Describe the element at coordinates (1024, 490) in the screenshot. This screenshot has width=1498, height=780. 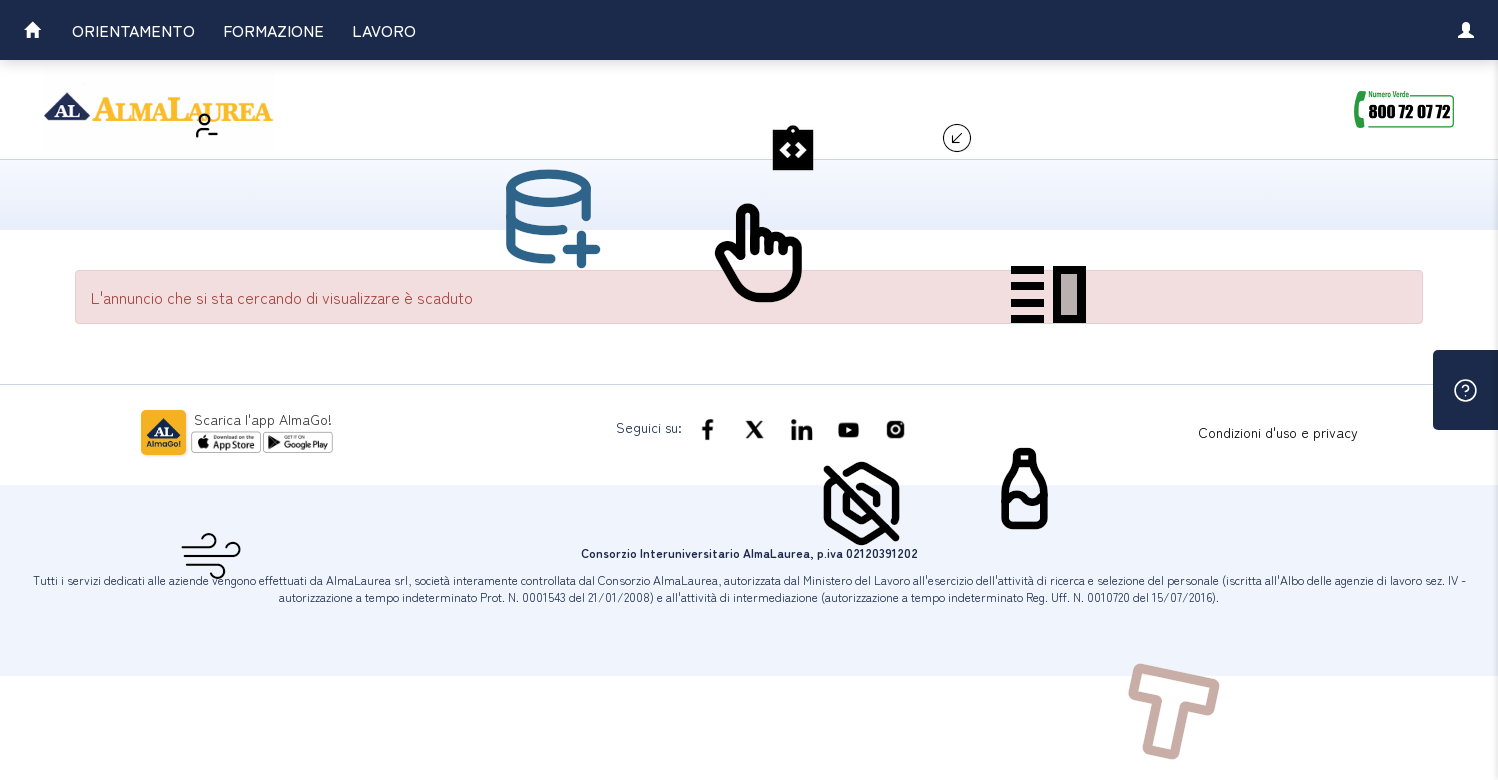
I see `view beverage or drink options` at that location.